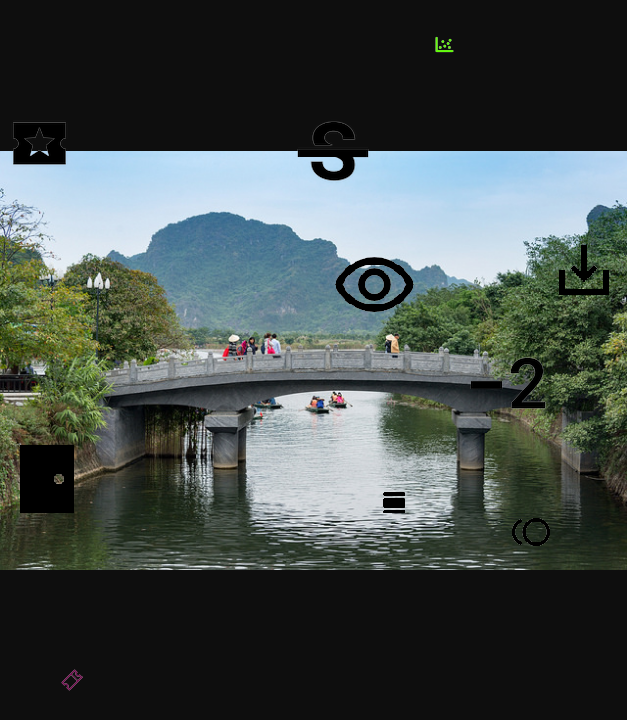 The height and width of the screenshot is (720, 627). I want to click on decrease exposure by 2 stops in photo editing, so click(510, 385).